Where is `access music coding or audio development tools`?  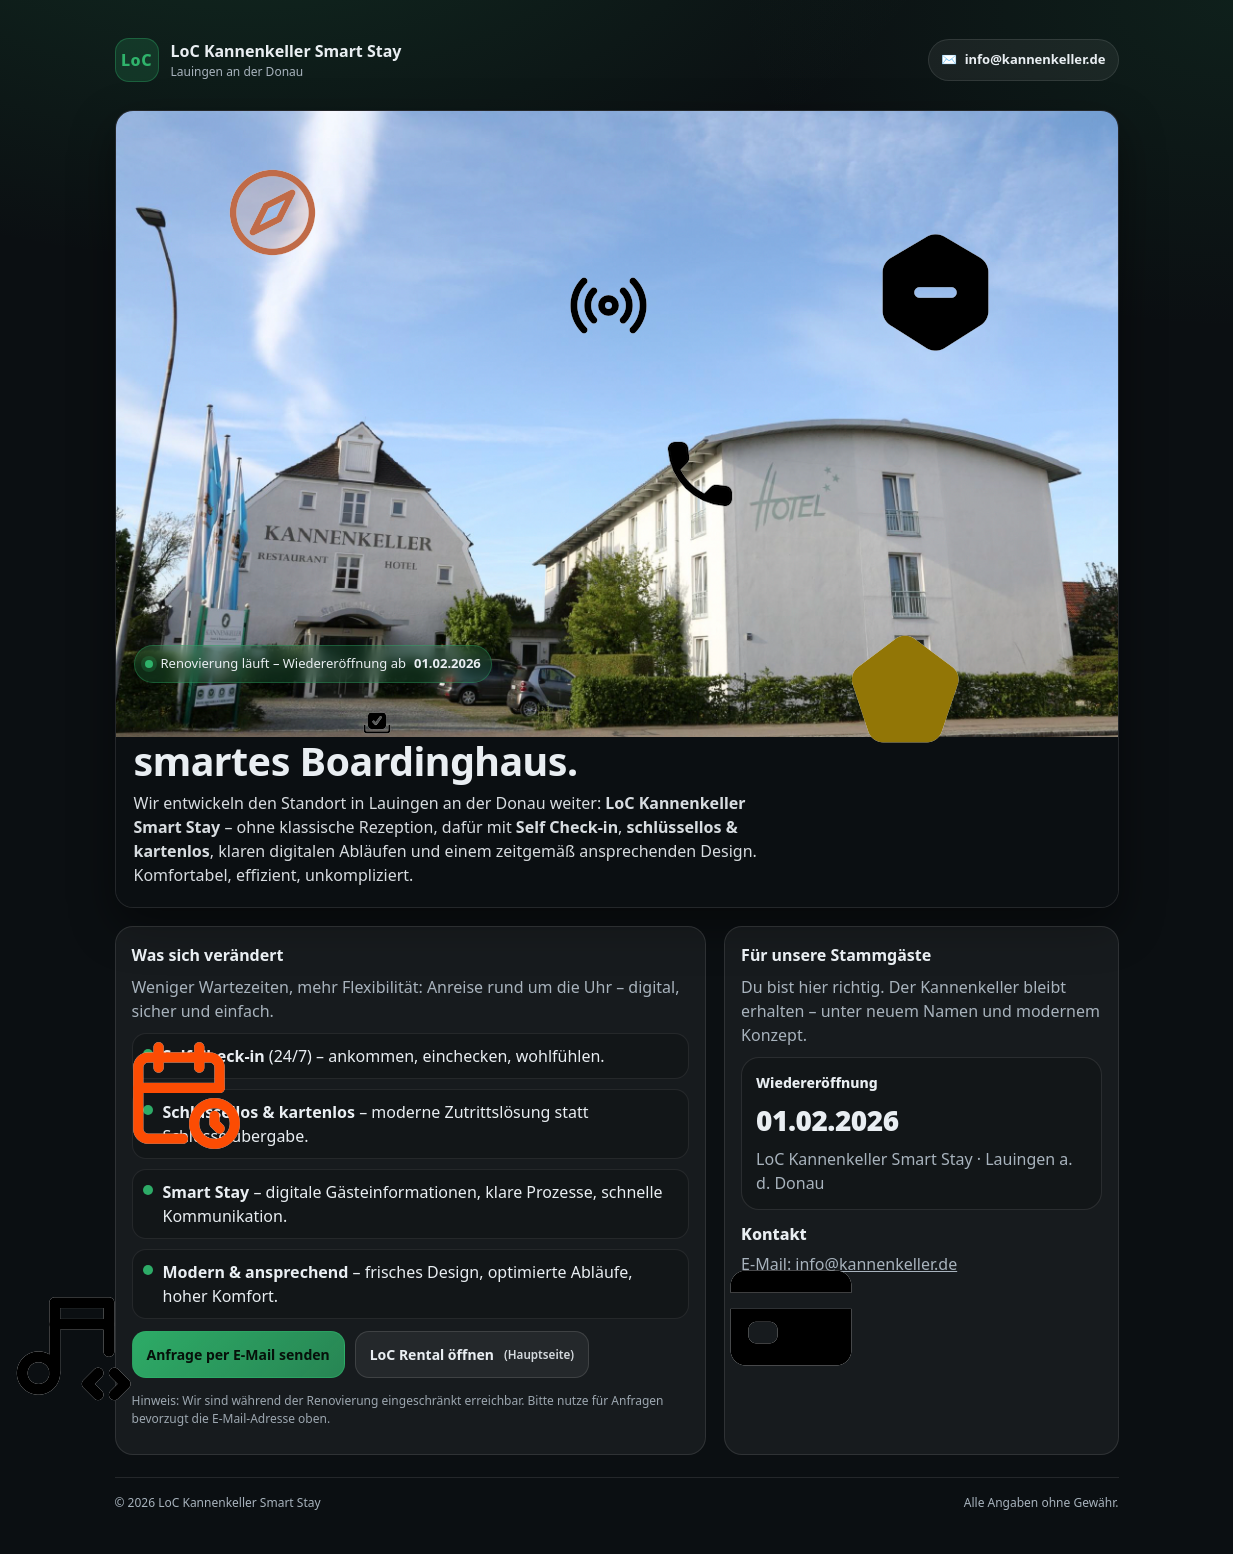 access music coding or audio development tools is located at coordinates (71, 1346).